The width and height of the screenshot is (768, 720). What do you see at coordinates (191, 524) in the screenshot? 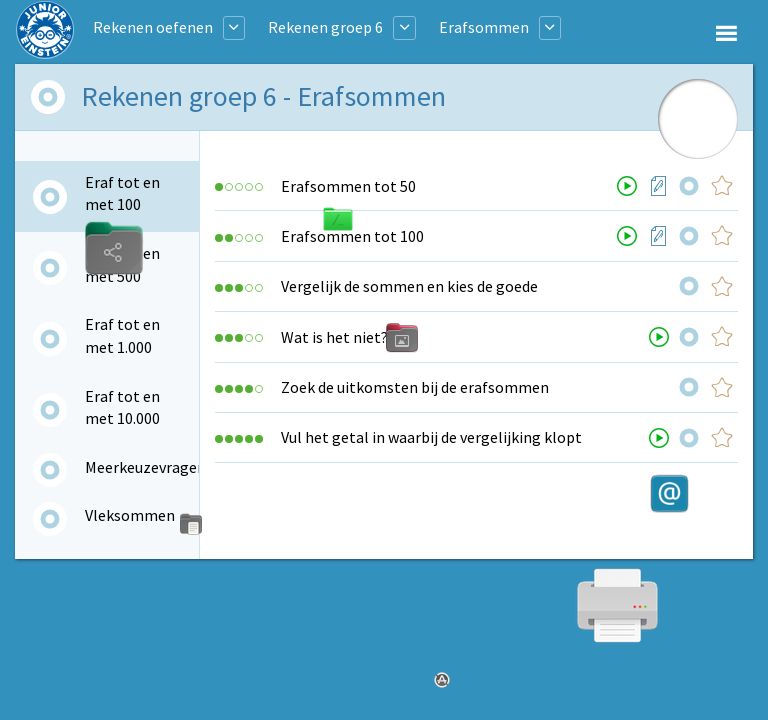
I see `open a file from your computer` at bounding box center [191, 524].